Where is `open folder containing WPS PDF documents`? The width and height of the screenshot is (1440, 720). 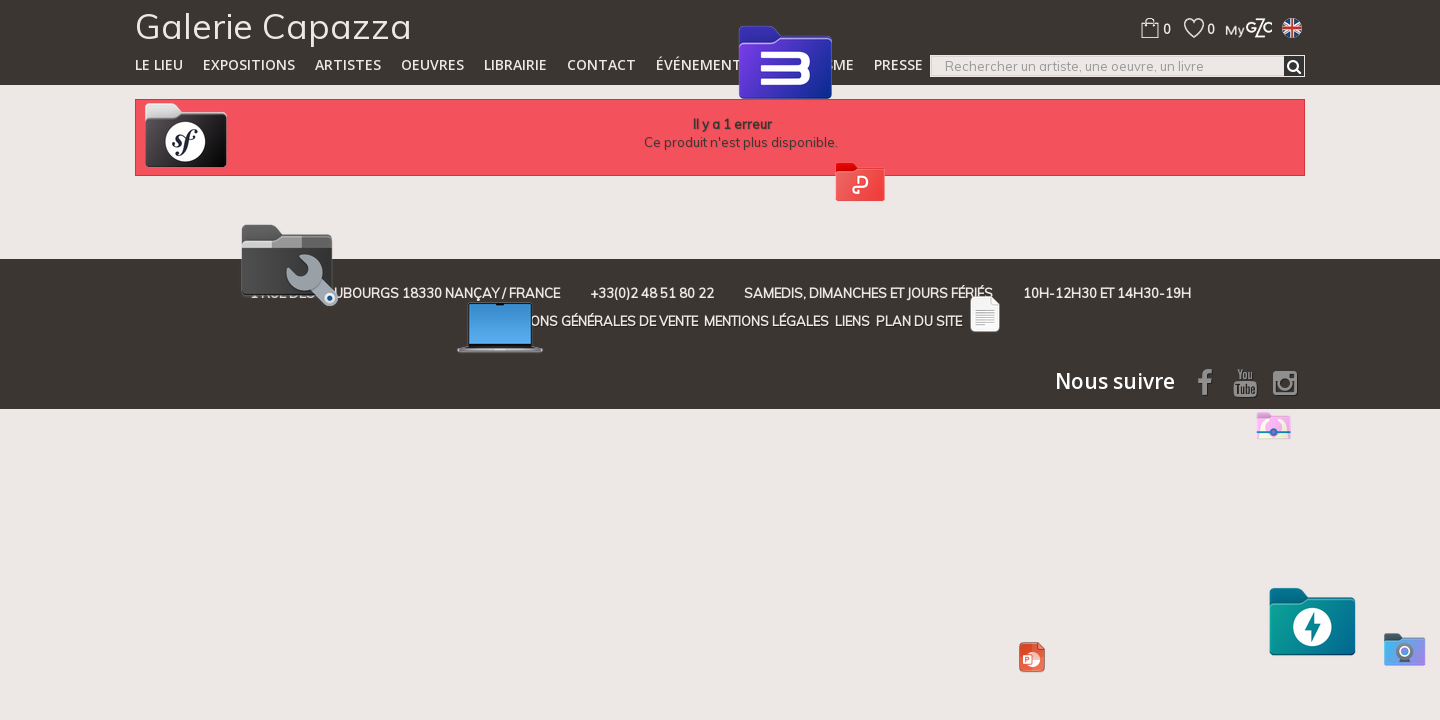
open folder containing WPS PDF documents is located at coordinates (860, 183).